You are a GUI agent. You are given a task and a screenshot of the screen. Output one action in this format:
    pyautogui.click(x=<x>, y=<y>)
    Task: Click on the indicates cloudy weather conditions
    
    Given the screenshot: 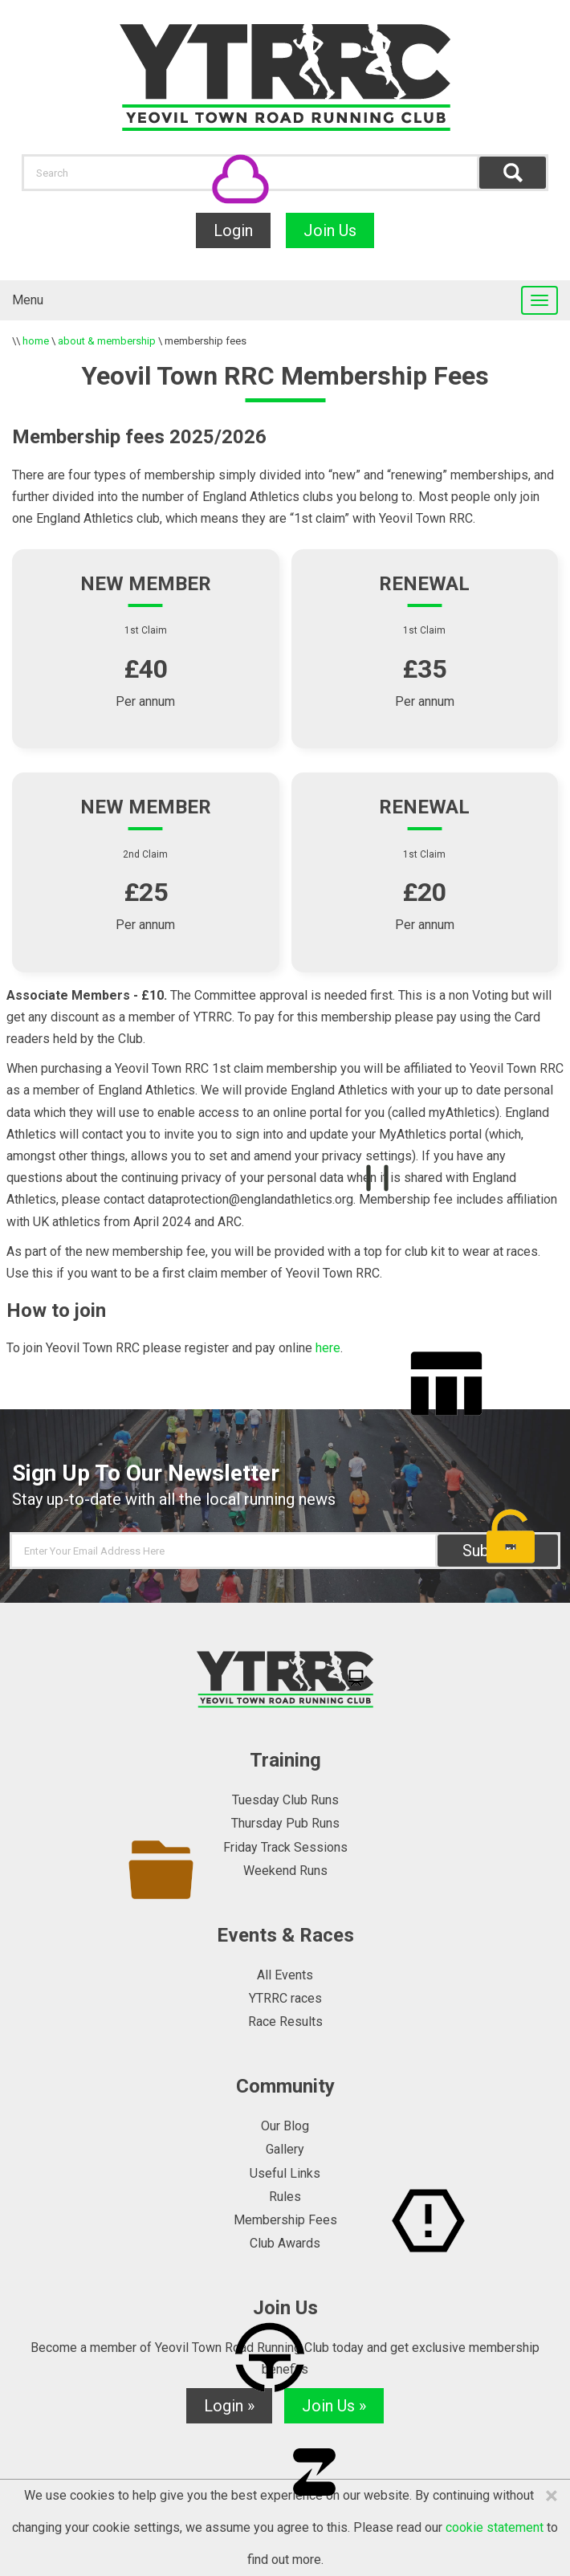 What is the action you would take?
    pyautogui.click(x=240, y=180)
    